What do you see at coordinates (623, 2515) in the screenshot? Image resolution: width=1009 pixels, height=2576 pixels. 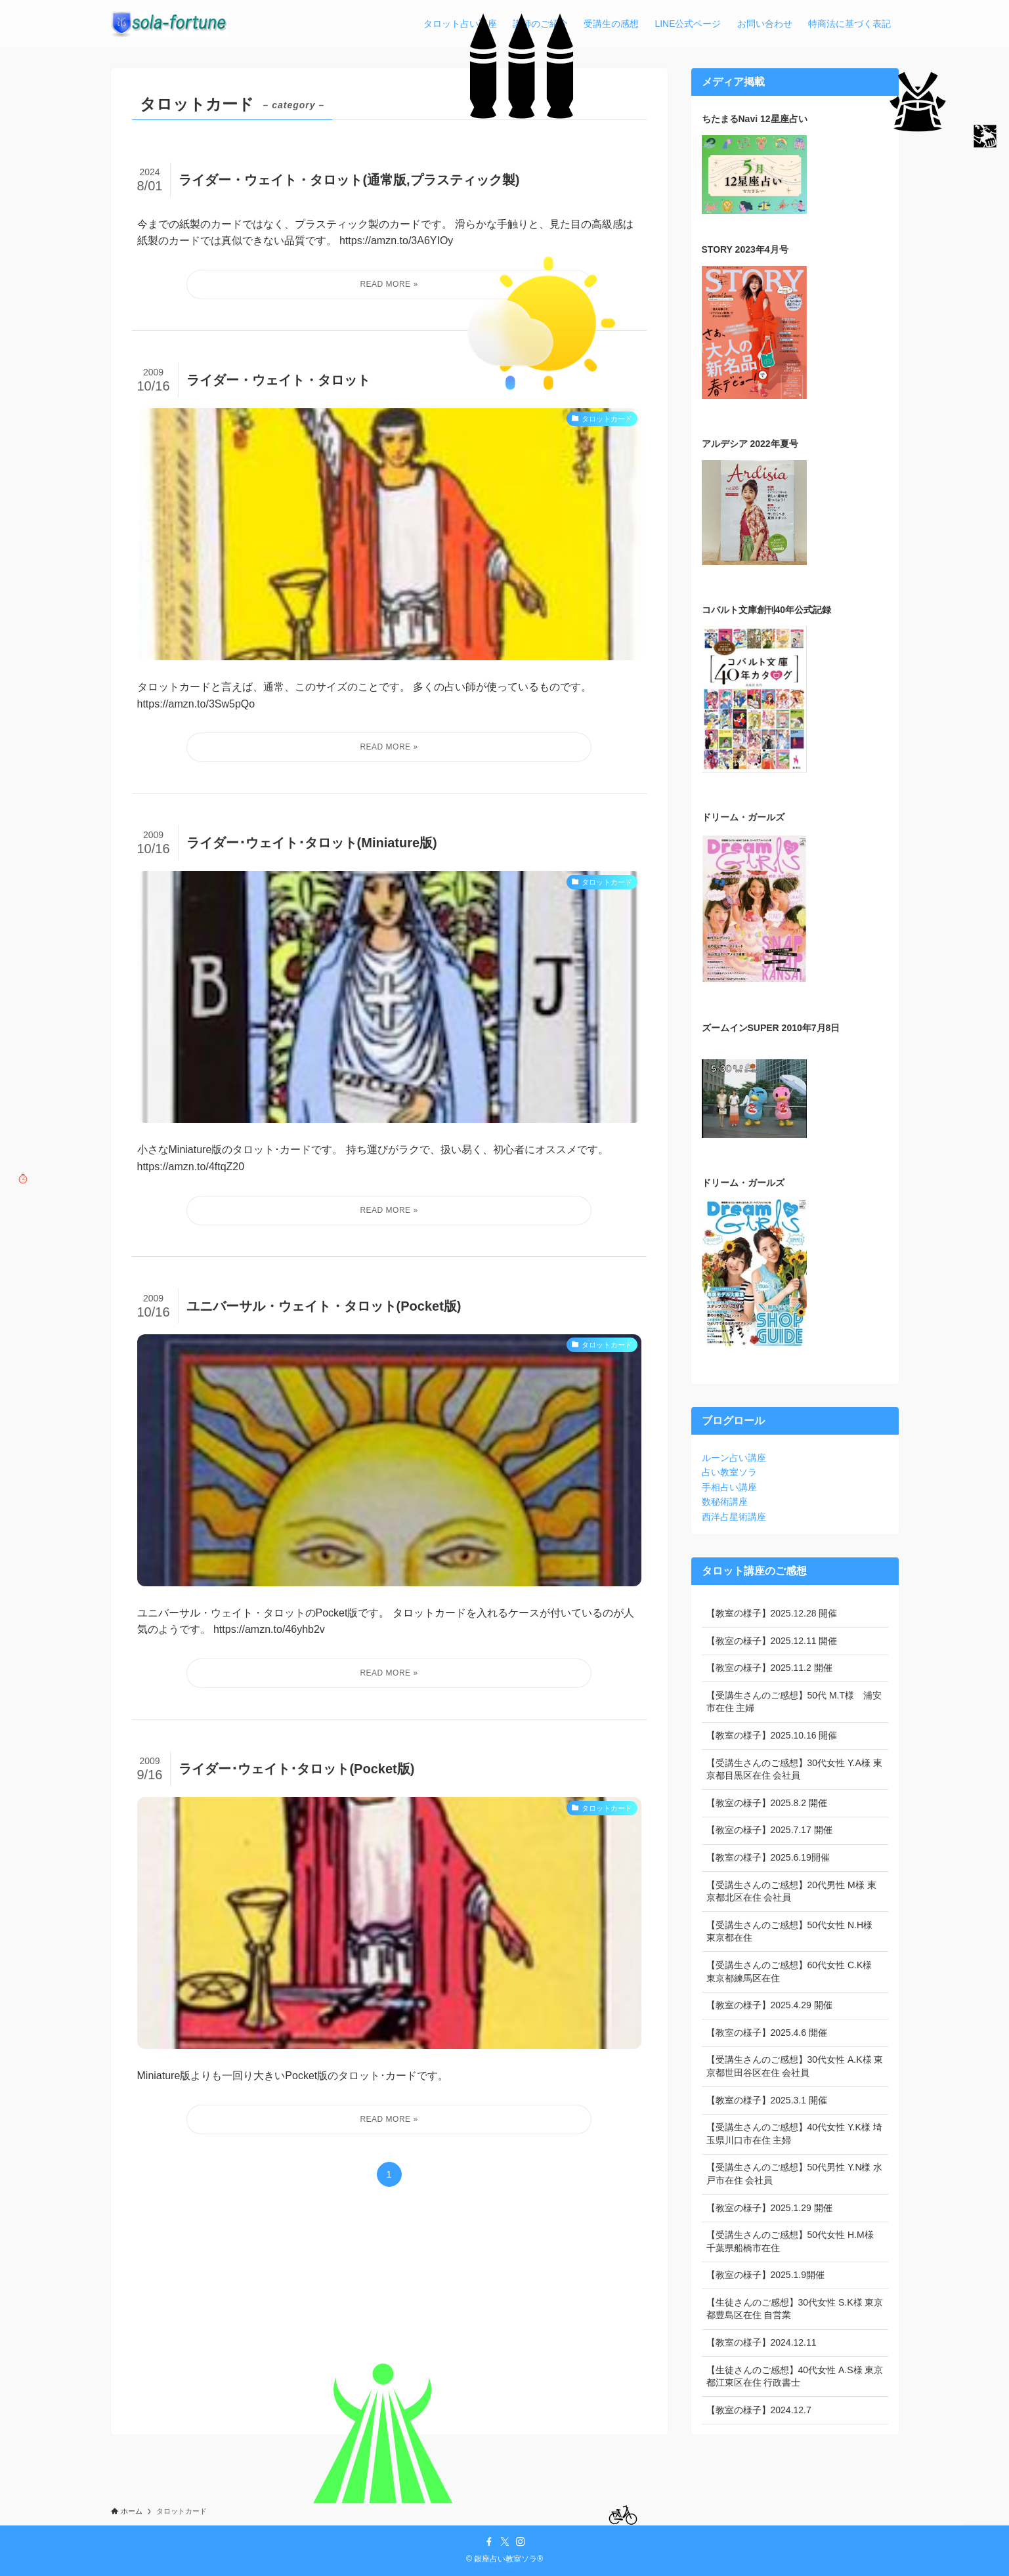 I see `select bicycle as transportation mode` at bounding box center [623, 2515].